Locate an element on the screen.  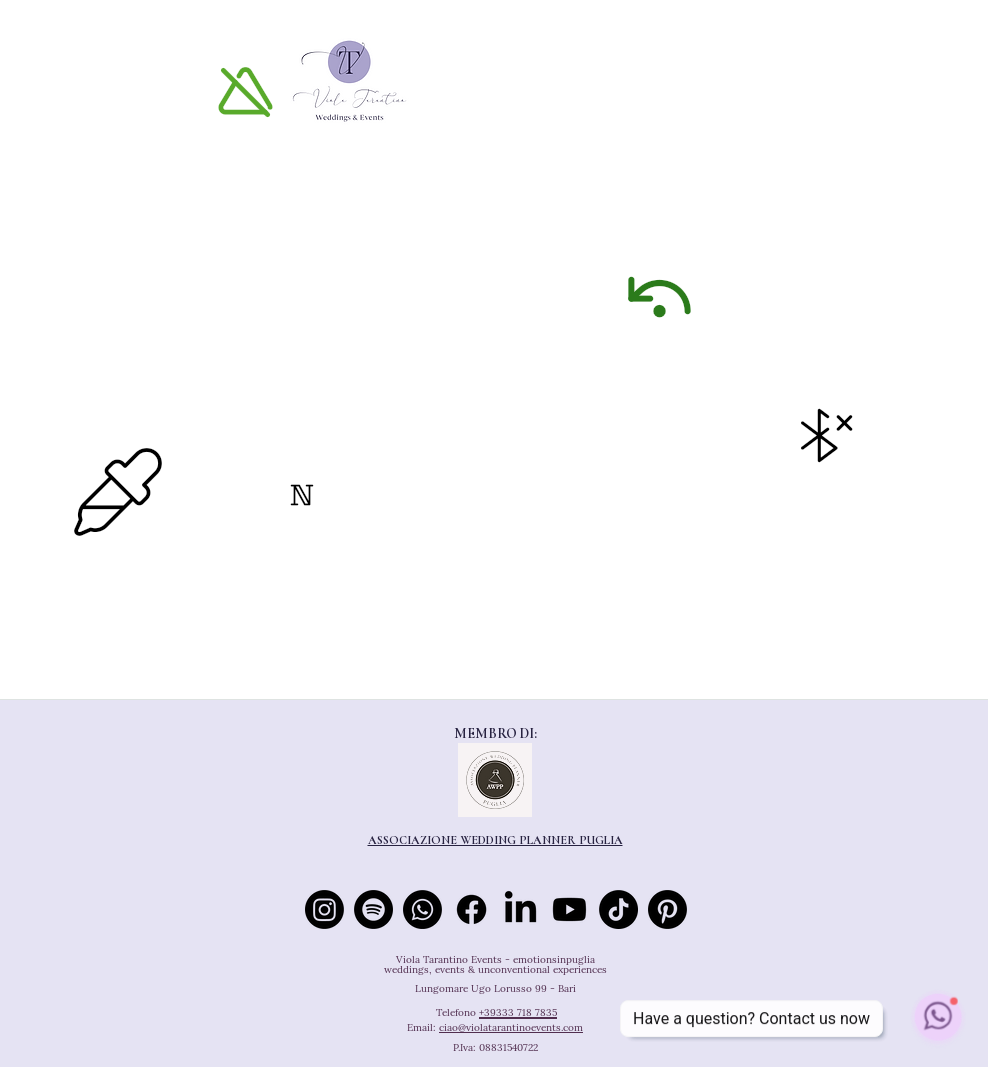
undo recent action is located at coordinates (659, 295).